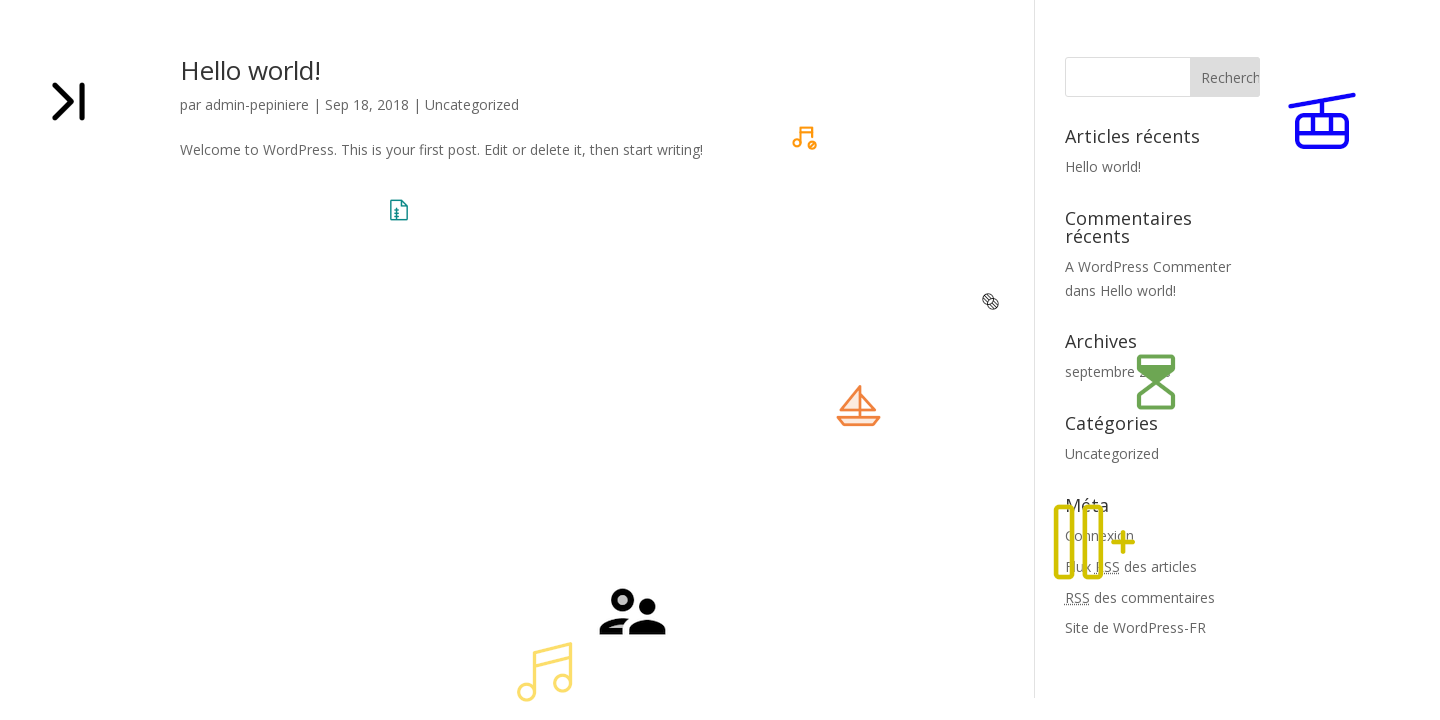 Image resolution: width=1440 pixels, height=720 pixels. What do you see at coordinates (632, 611) in the screenshot?
I see `view team members or user accounts` at bounding box center [632, 611].